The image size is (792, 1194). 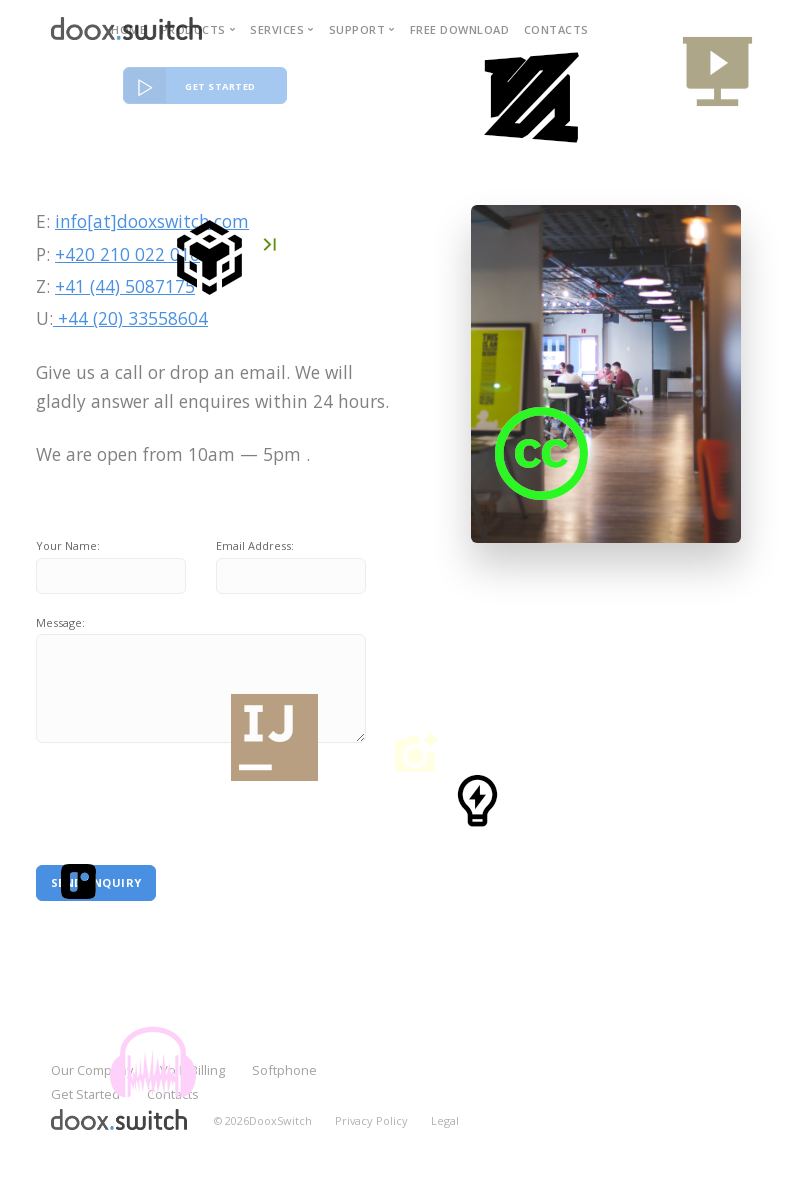 What do you see at coordinates (209, 257) in the screenshot?
I see `bnb chain logo` at bounding box center [209, 257].